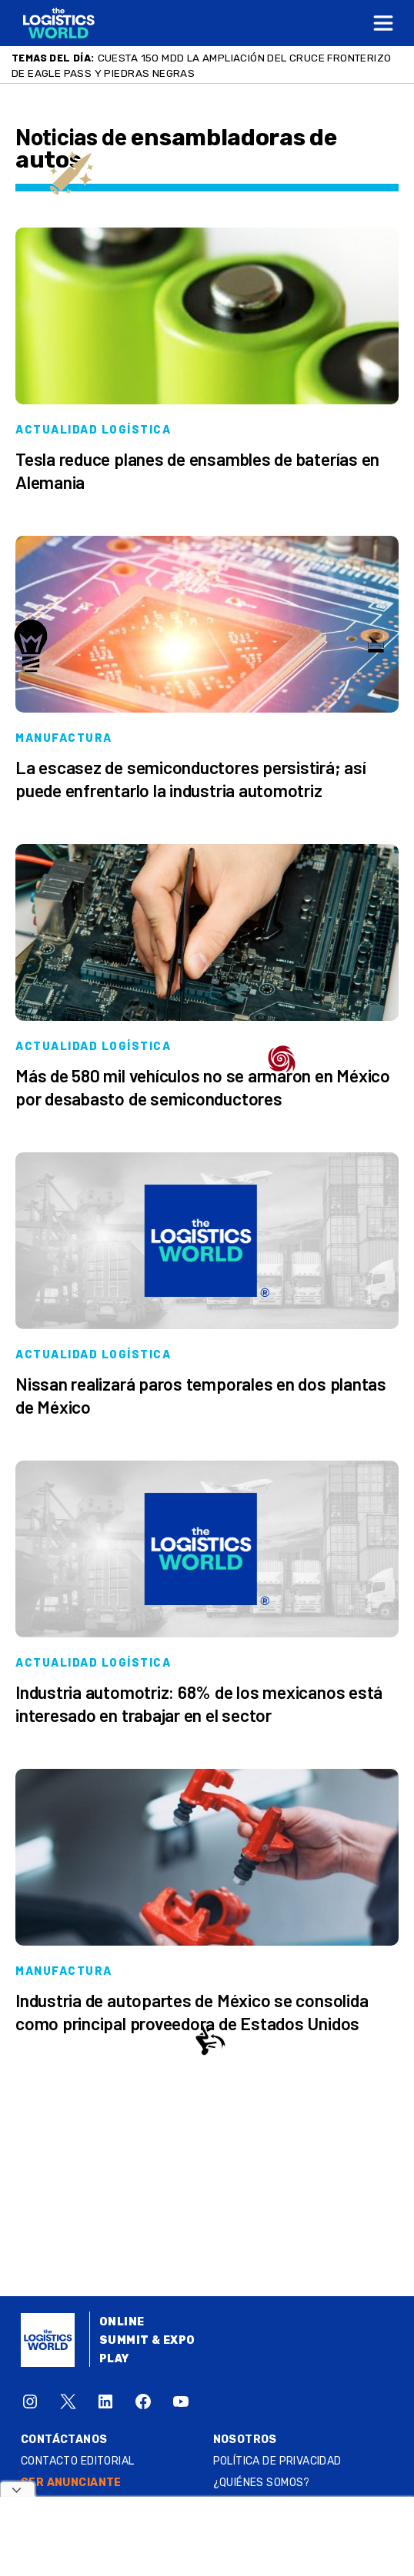  Describe the element at coordinates (71, 174) in the screenshot. I see `special ammunition or power-up item` at that location.